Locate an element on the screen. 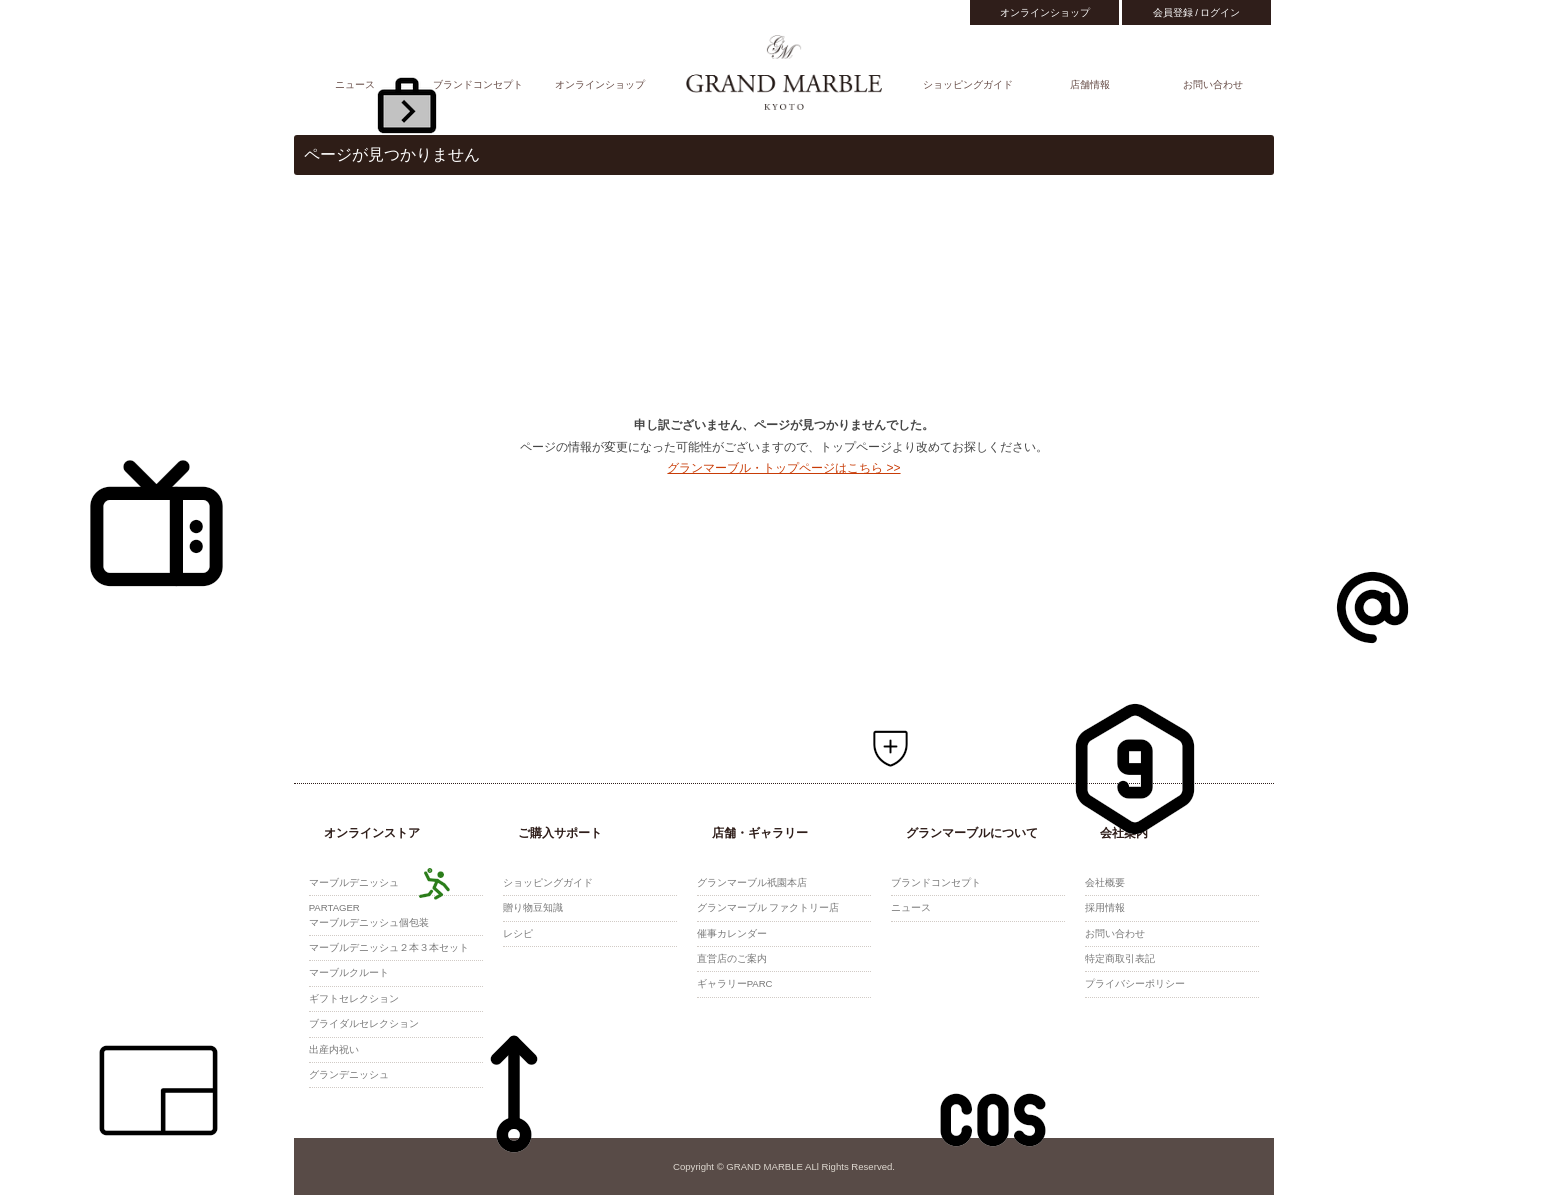 This screenshot has height=1195, width=1568. scroll to top of page is located at coordinates (514, 1094).